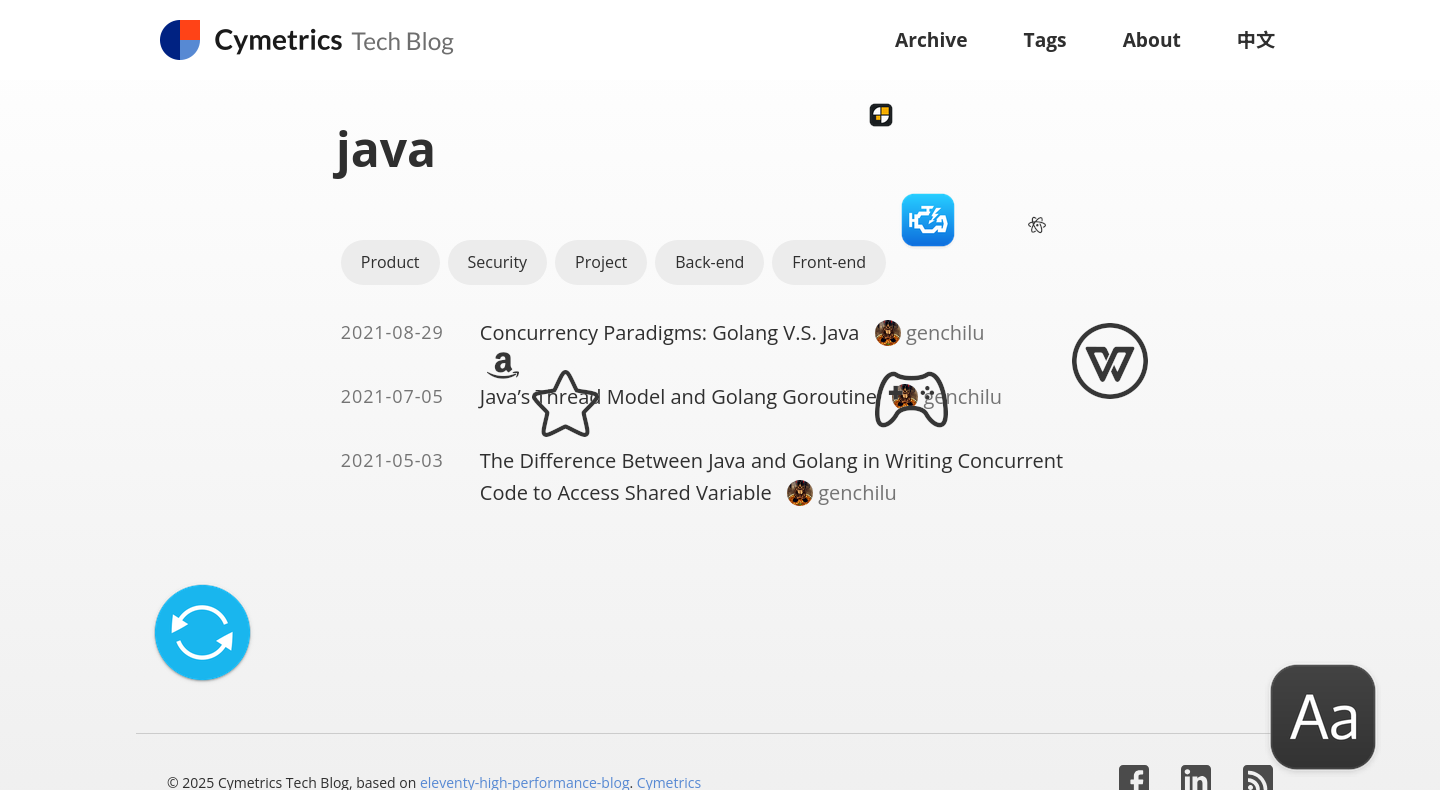 The image size is (1440, 790). I want to click on open Atom text editor, so click(1037, 225).